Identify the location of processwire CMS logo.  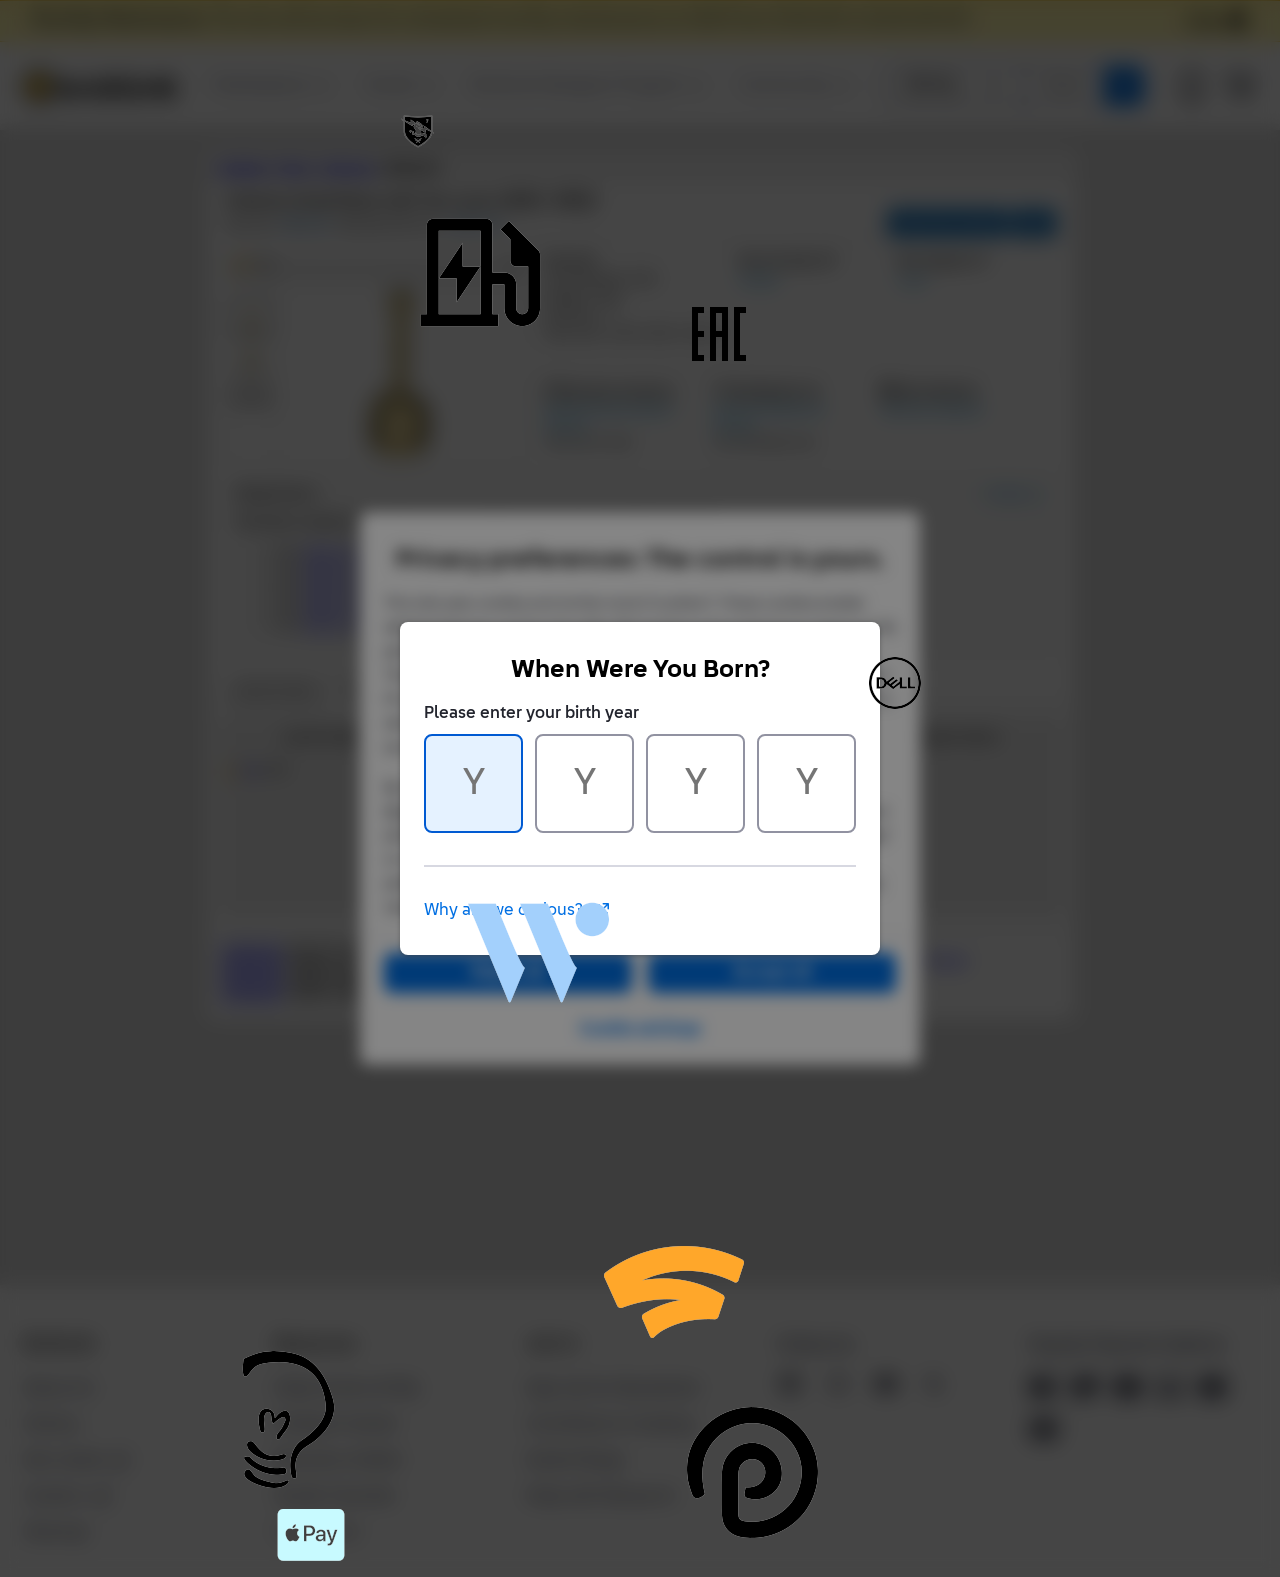
(752, 1472).